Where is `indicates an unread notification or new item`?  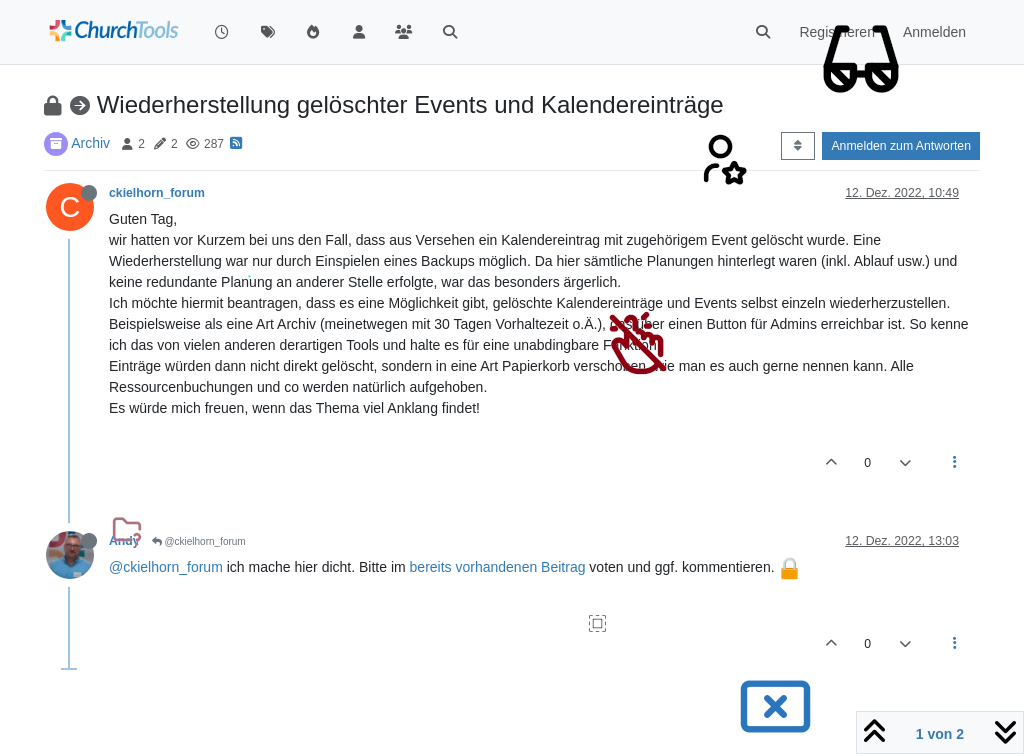
indicates an unread notification or new item is located at coordinates (249, 276).